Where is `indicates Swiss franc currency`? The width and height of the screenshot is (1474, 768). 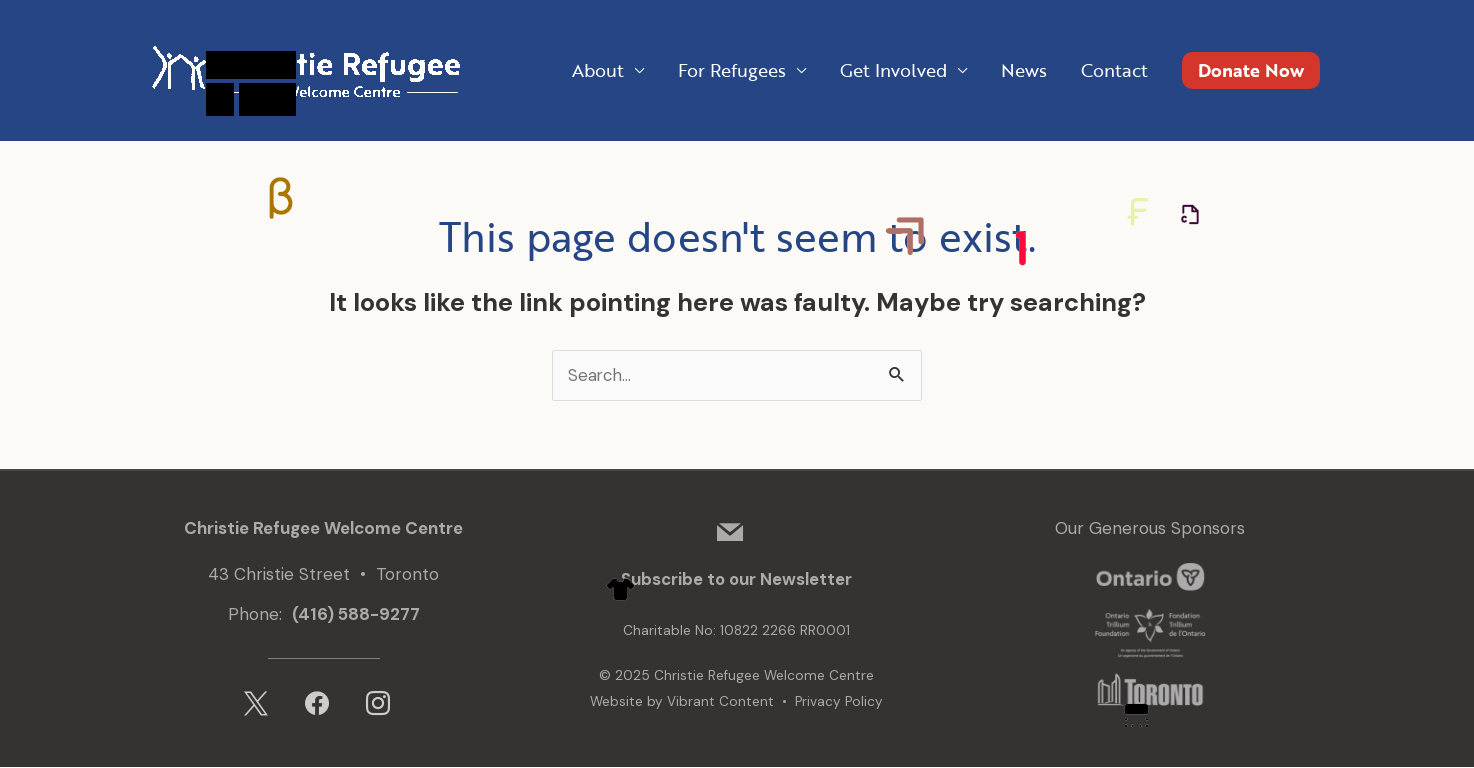
indicates Swiss franc currency is located at coordinates (1138, 212).